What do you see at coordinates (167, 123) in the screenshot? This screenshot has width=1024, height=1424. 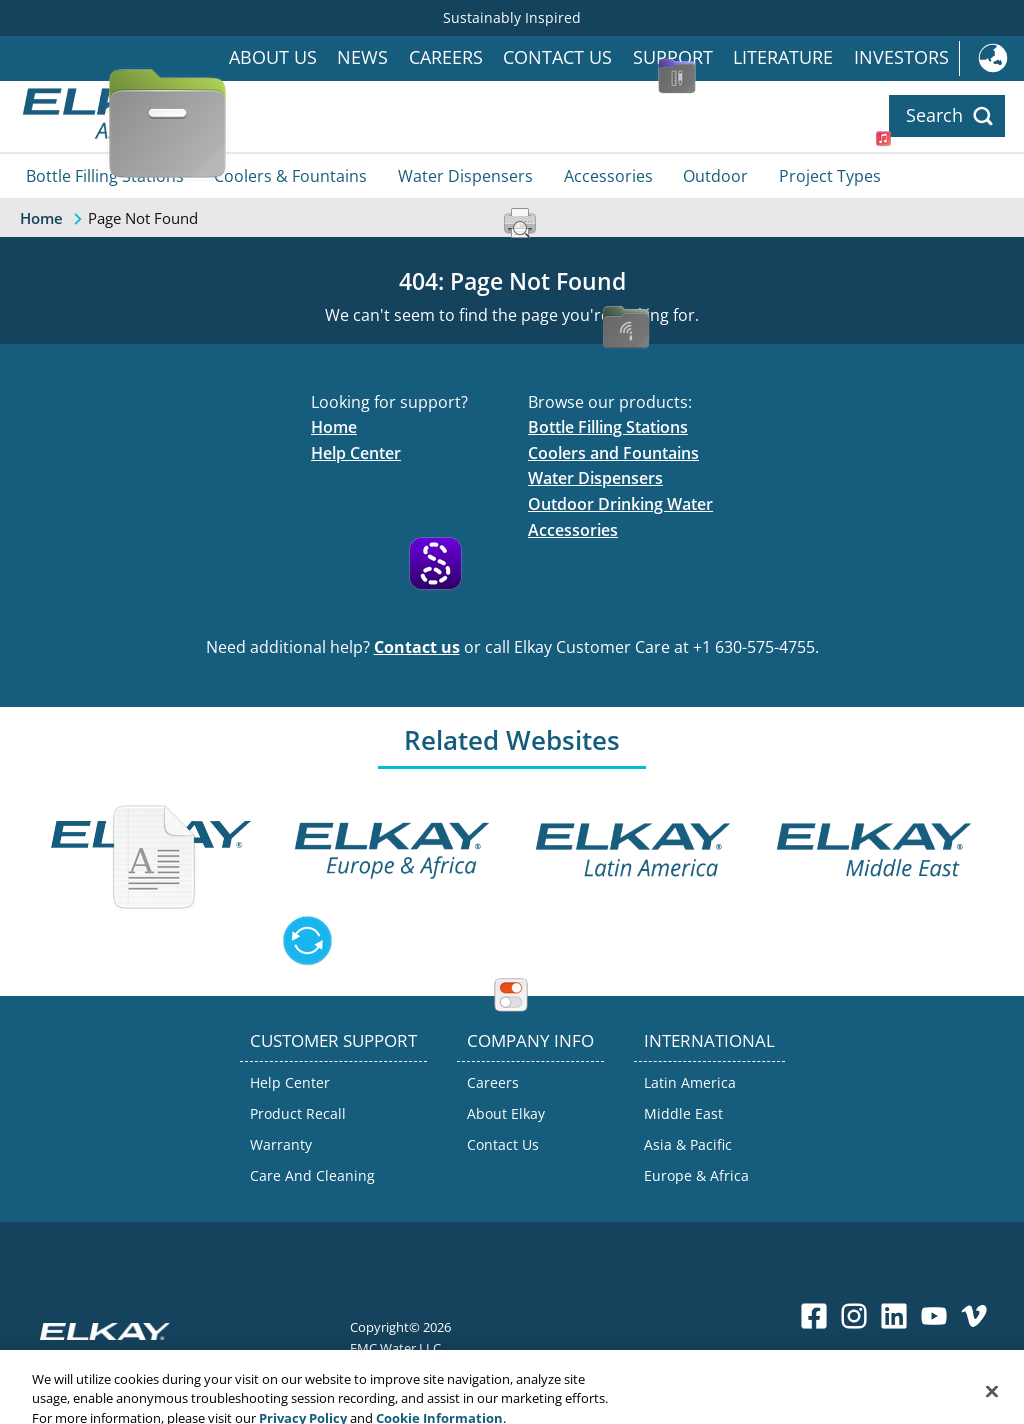 I see `open the file manager application` at bounding box center [167, 123].